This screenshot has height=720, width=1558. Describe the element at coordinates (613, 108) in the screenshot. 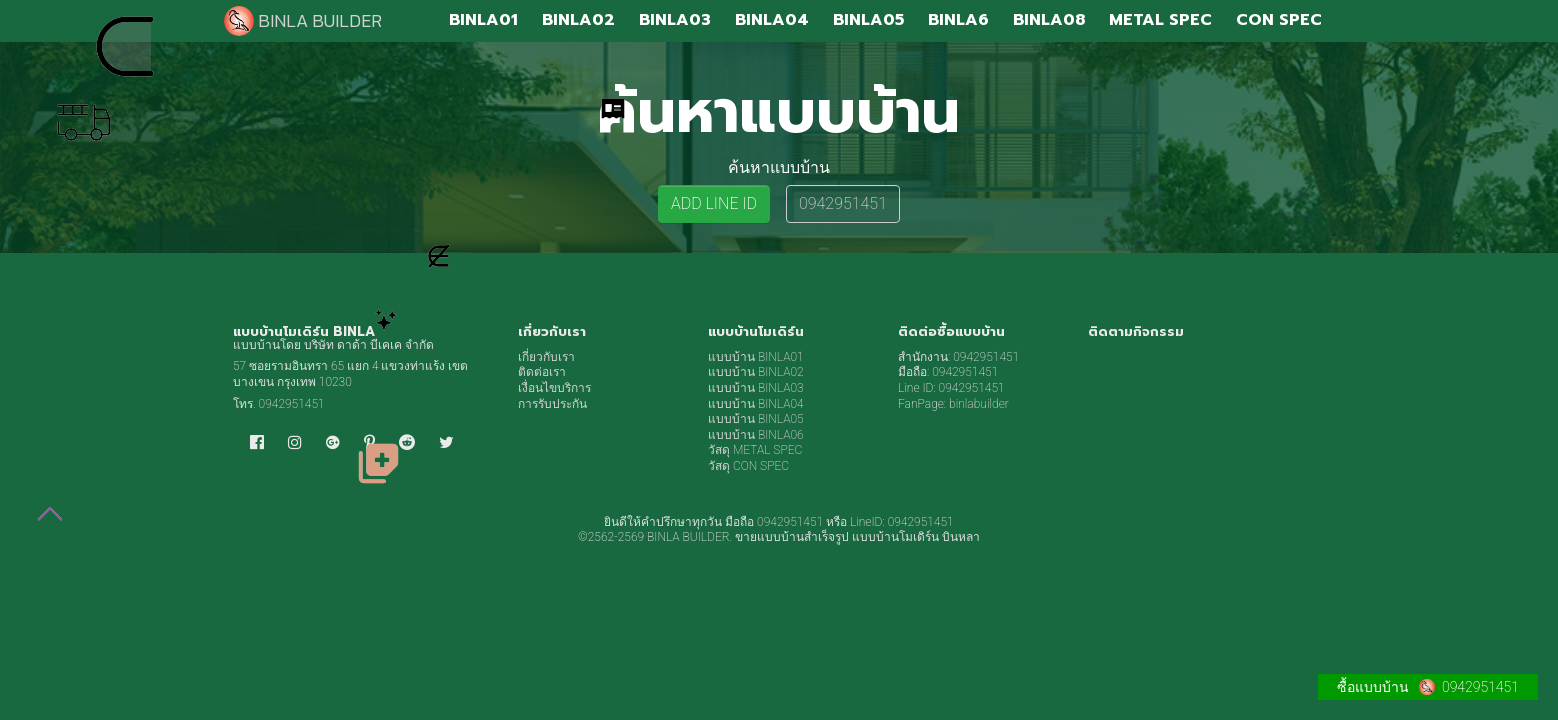

I see `view news articles or press clippings` at that location.